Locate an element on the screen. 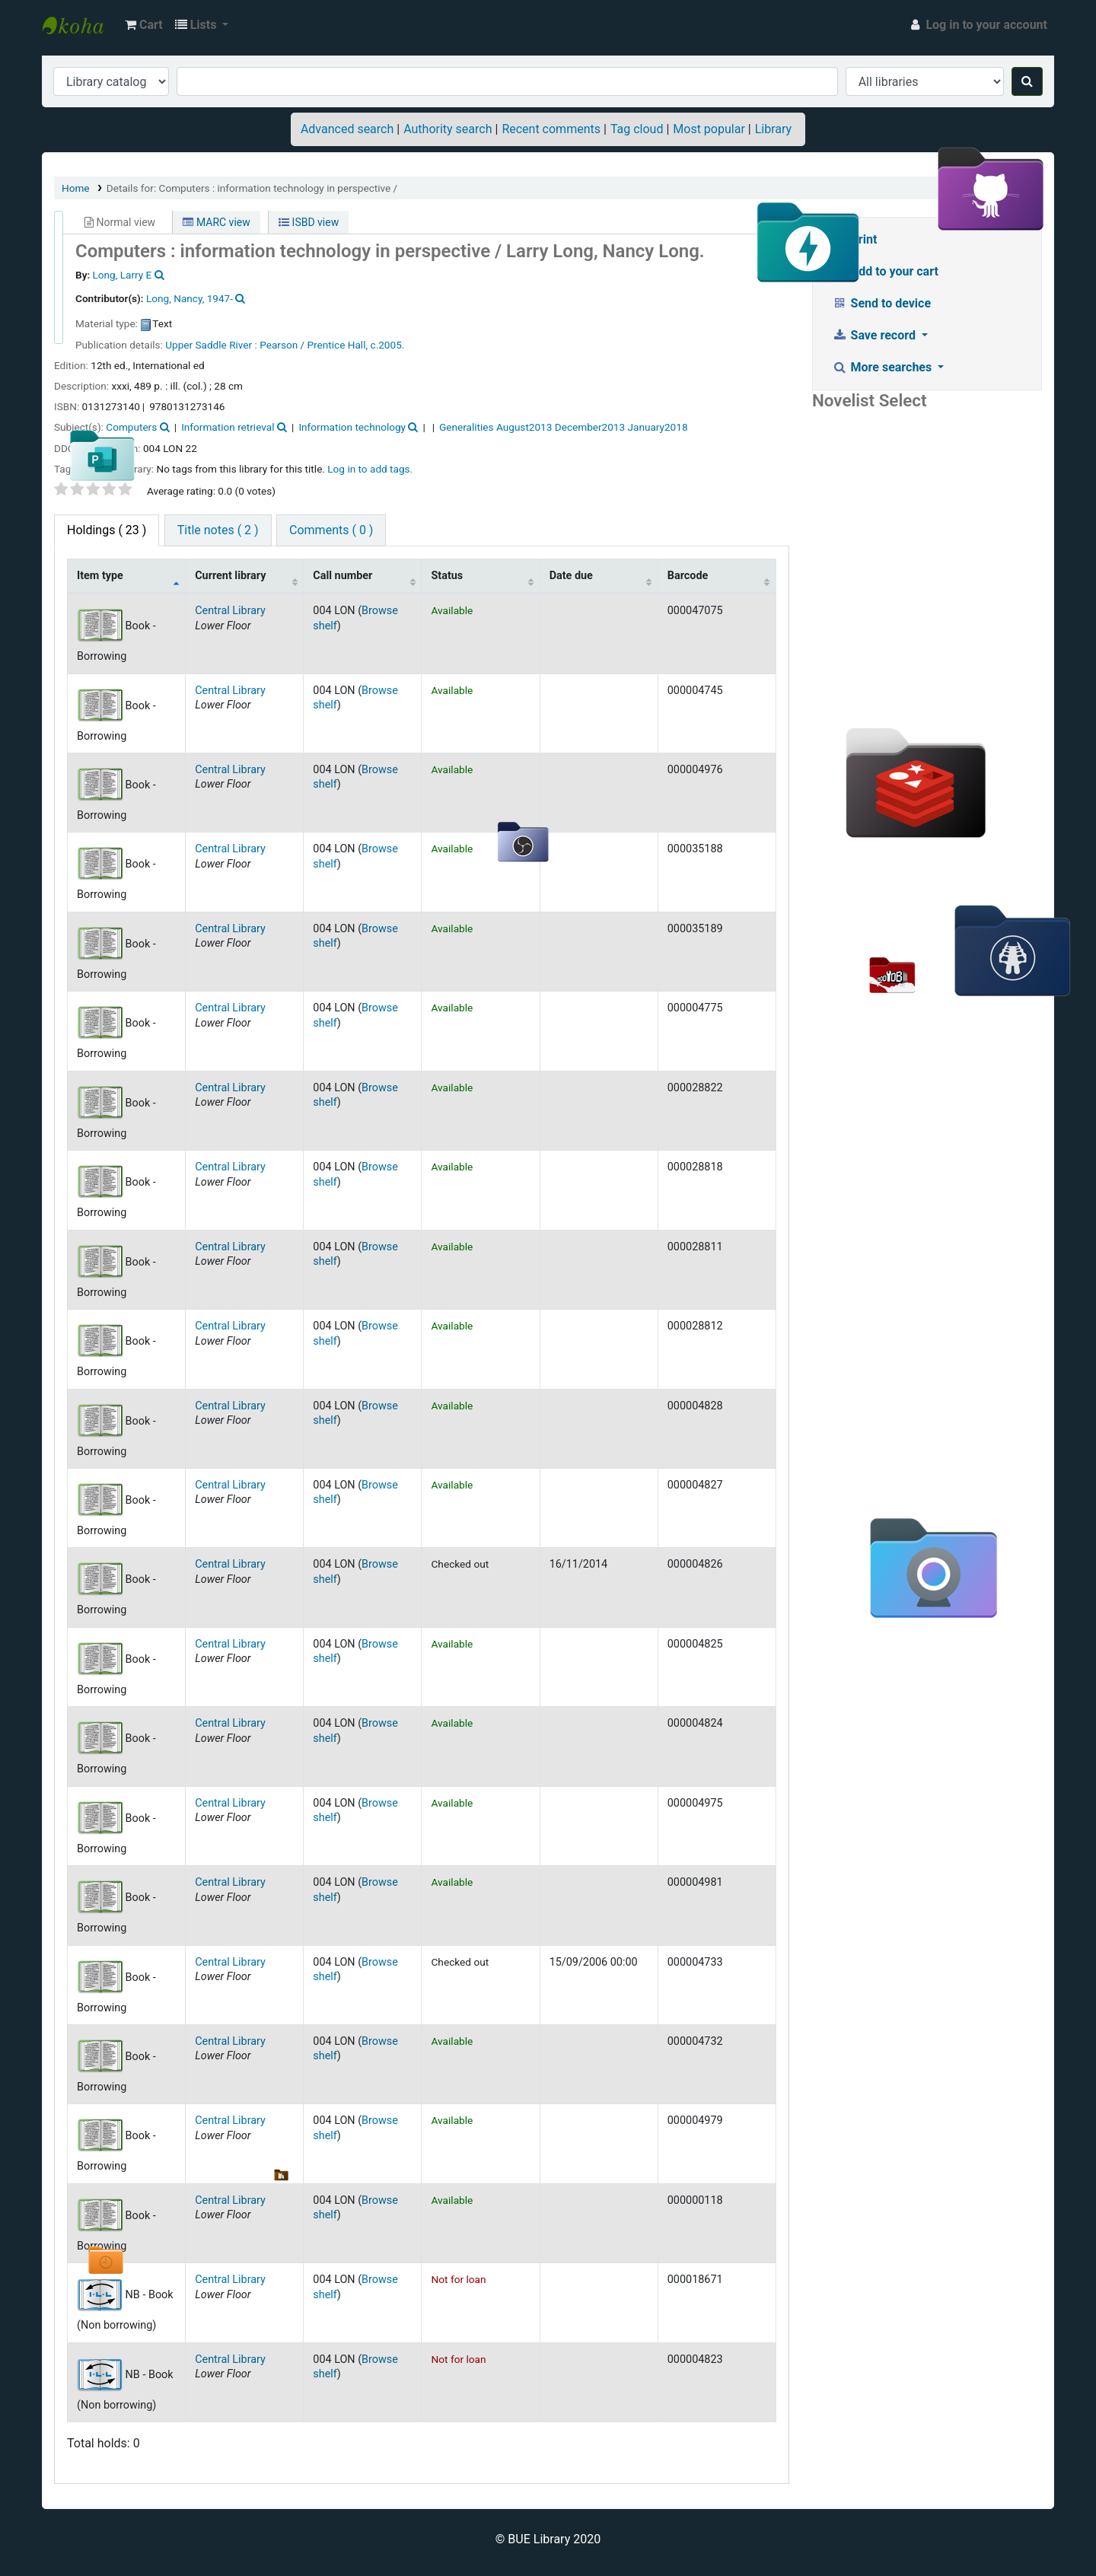 The image size is (1096, 2576). open NoLimits roller coaster simulation files is located at coordinates (1012, 954).